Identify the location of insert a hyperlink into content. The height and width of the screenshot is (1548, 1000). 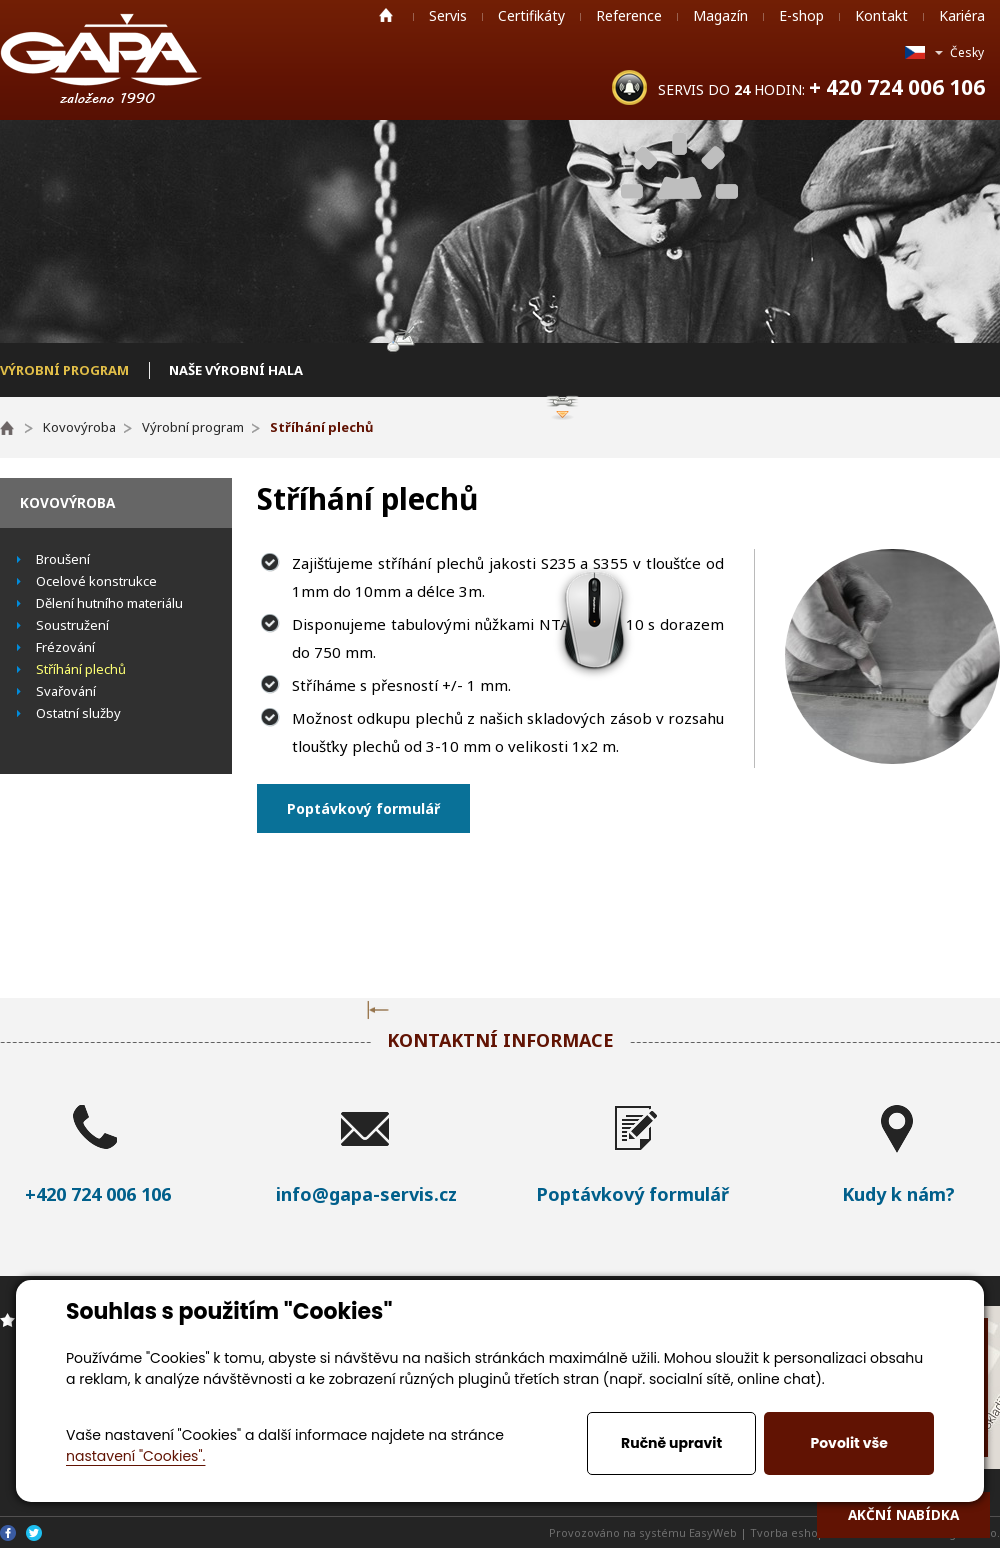
(562, 403).